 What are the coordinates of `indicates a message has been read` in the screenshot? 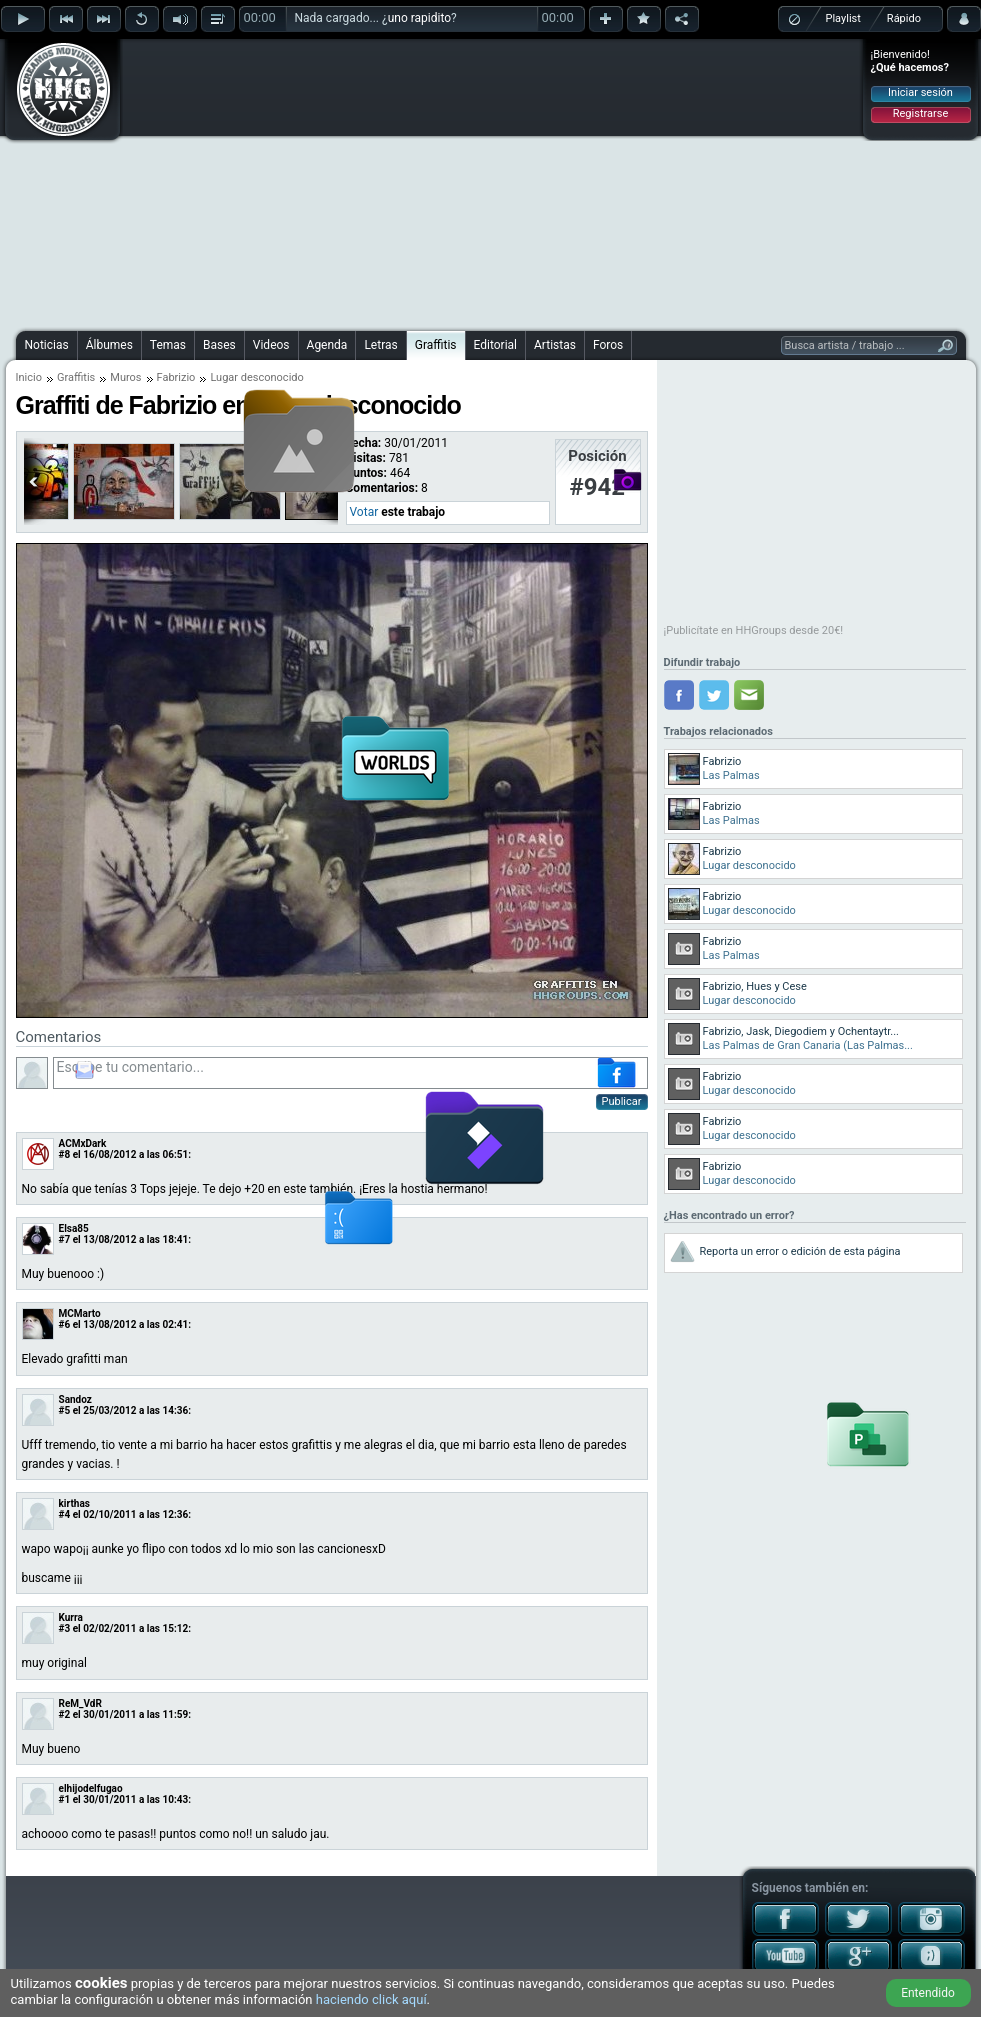 It's located at (84, 1070).